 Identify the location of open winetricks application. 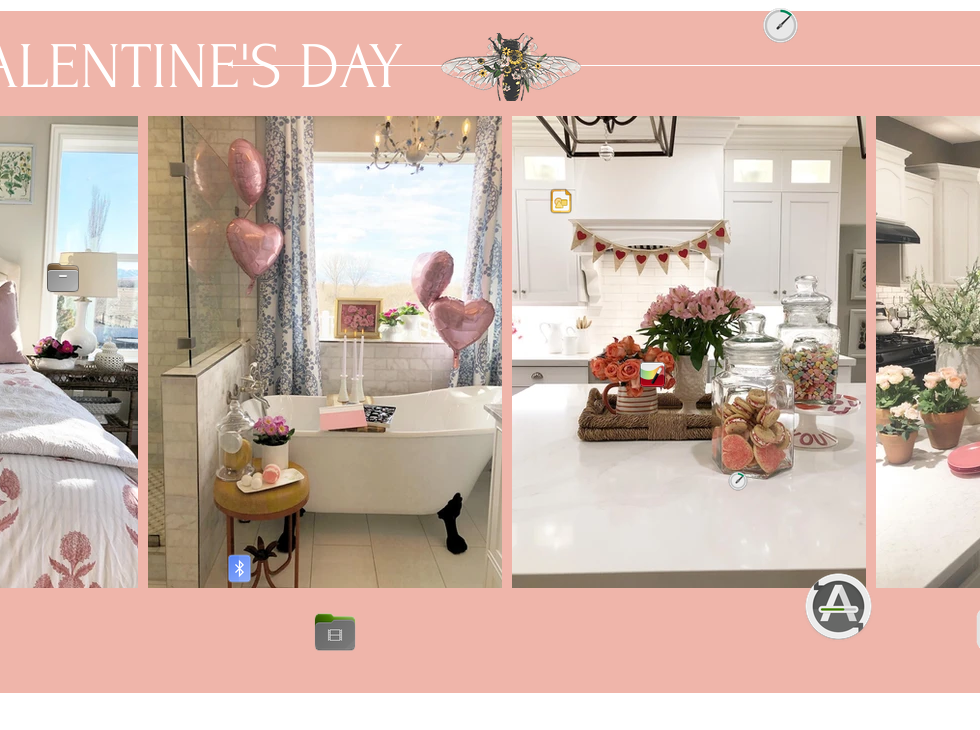
(652, 374).